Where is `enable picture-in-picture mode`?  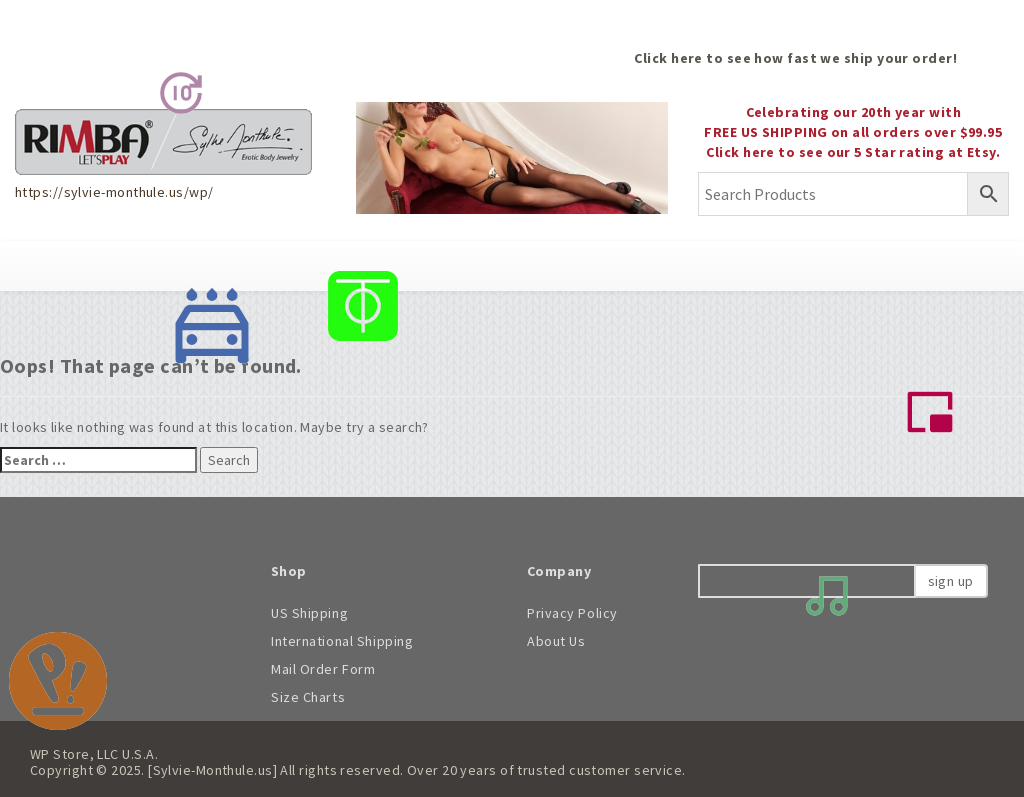 enable picture-in-picture mode is located at coordinates (930, 412).